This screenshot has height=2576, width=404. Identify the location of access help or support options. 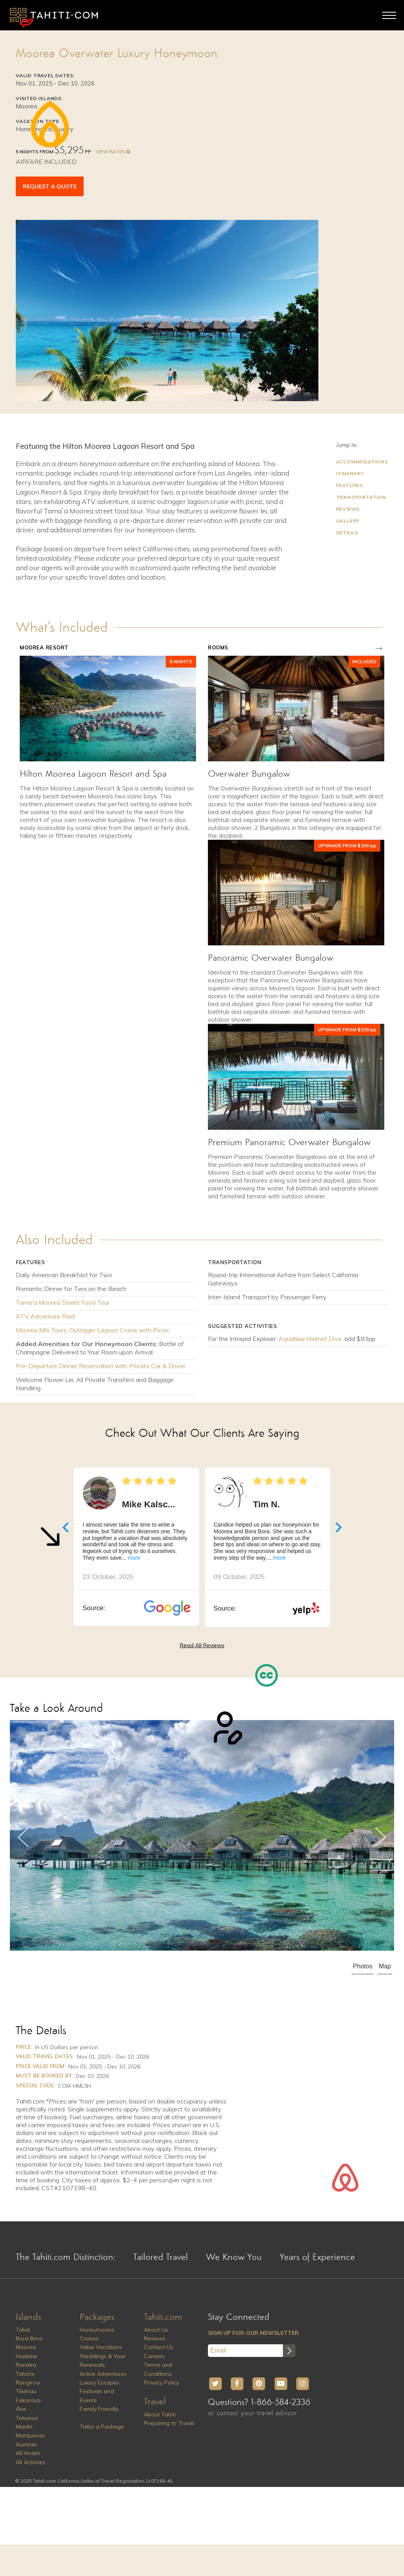
(26, 22).